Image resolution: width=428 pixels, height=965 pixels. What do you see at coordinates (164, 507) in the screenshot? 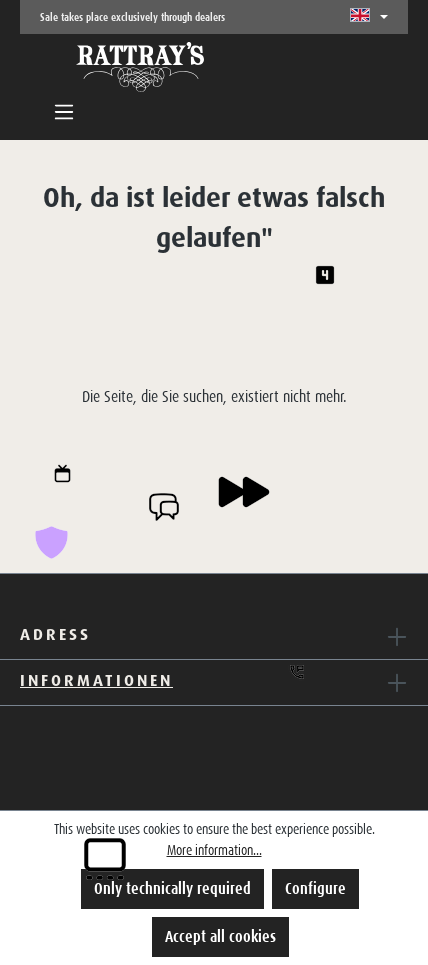
I see `open messaging or chat` at bounding box center [164, 507].